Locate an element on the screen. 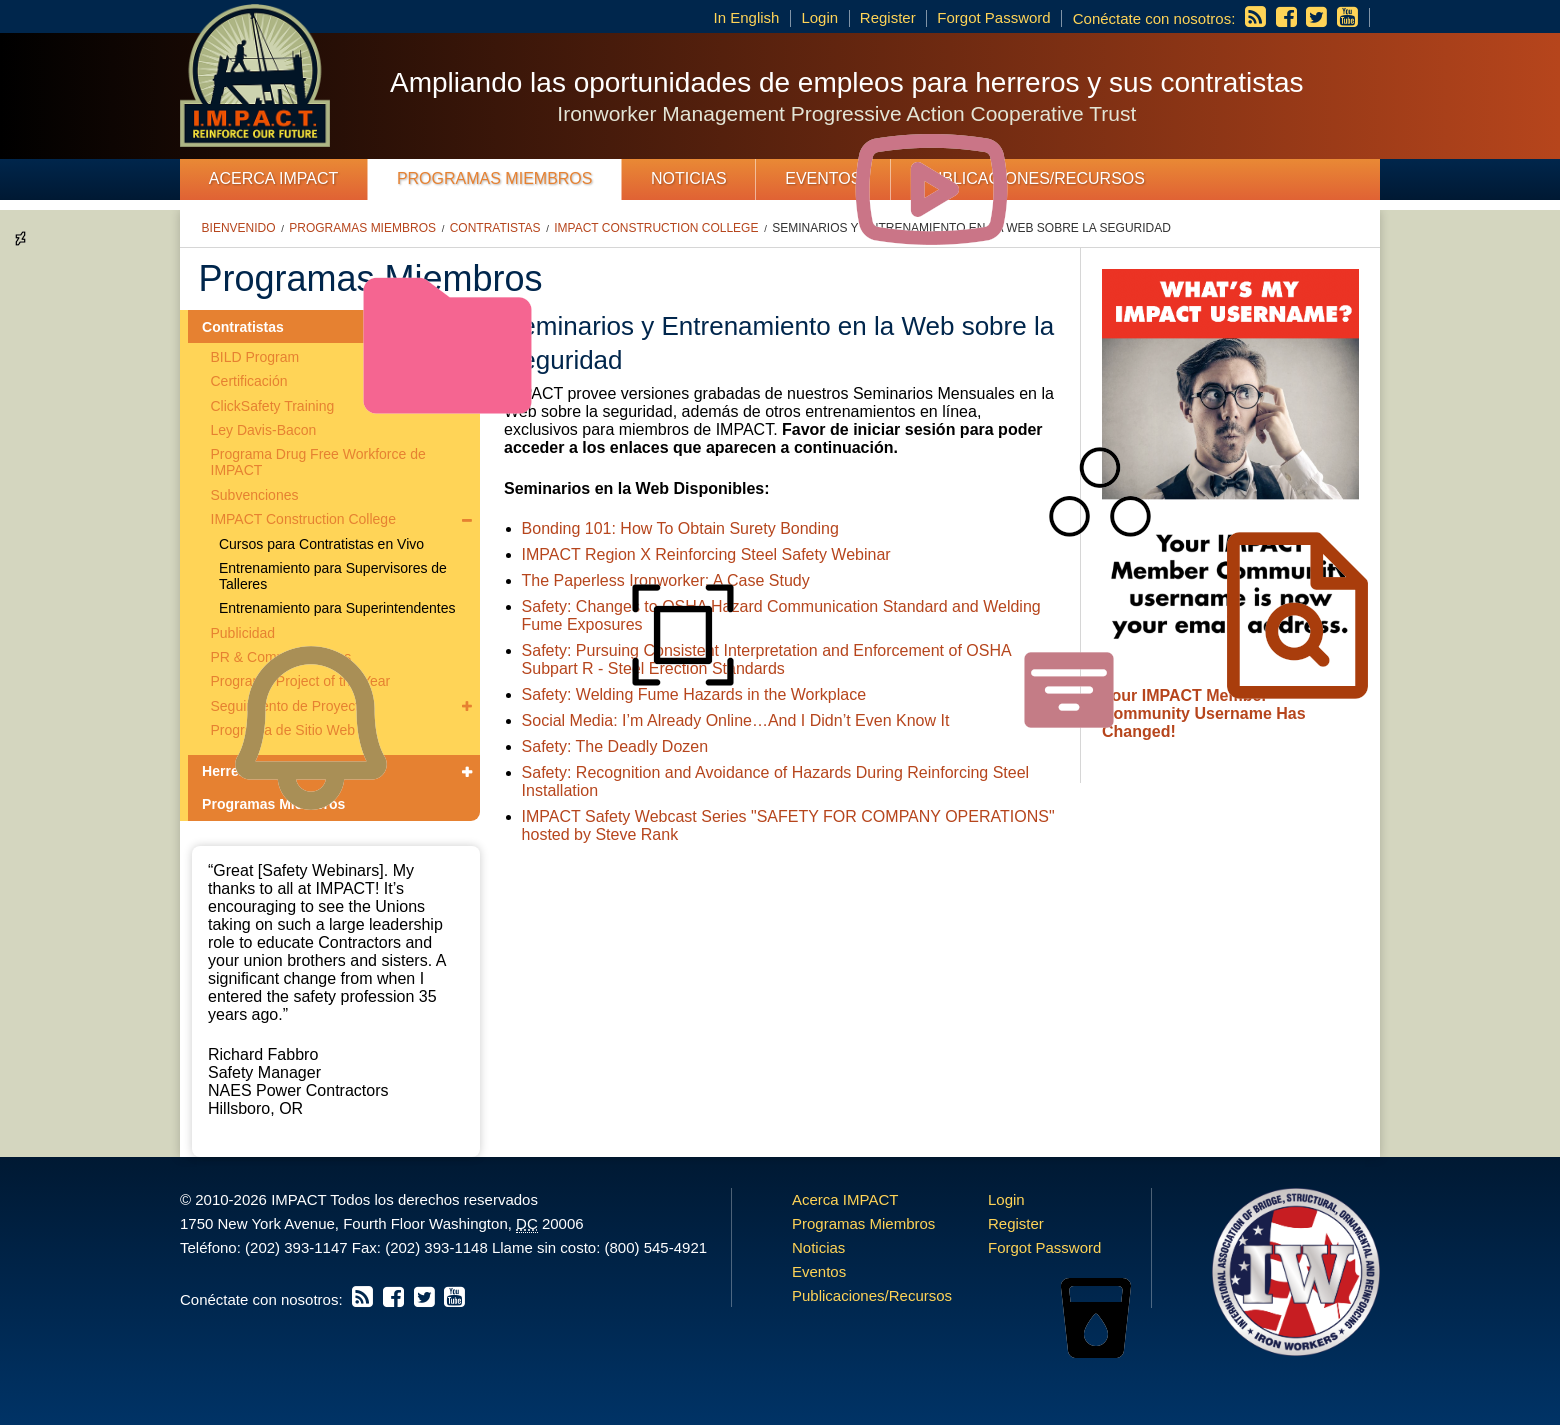 The image size is (1560, 1425). group or organize items is located at coordinates (1100, 494).